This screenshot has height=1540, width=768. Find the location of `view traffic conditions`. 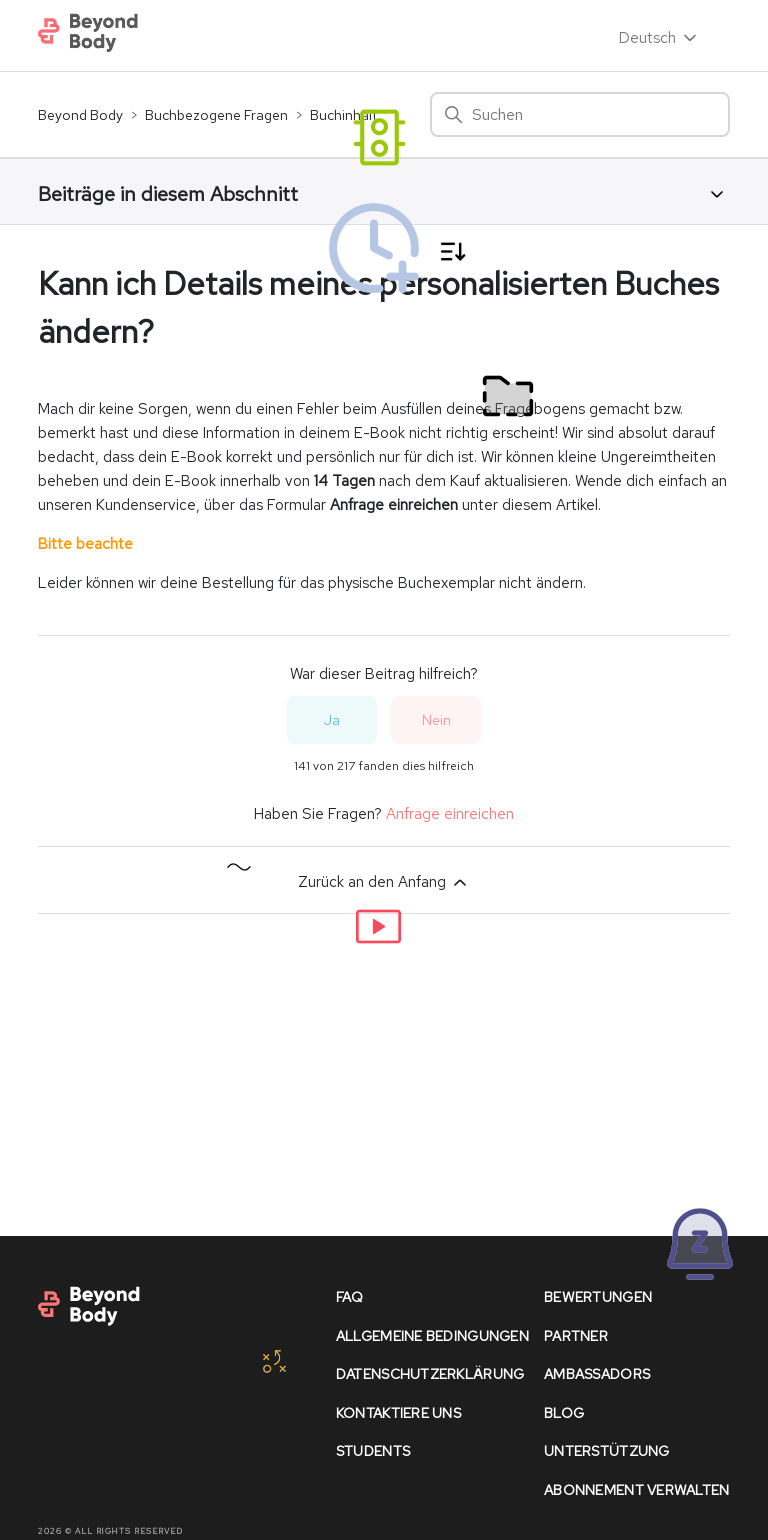

view traffic conditions is located at coordinates (379, 137).